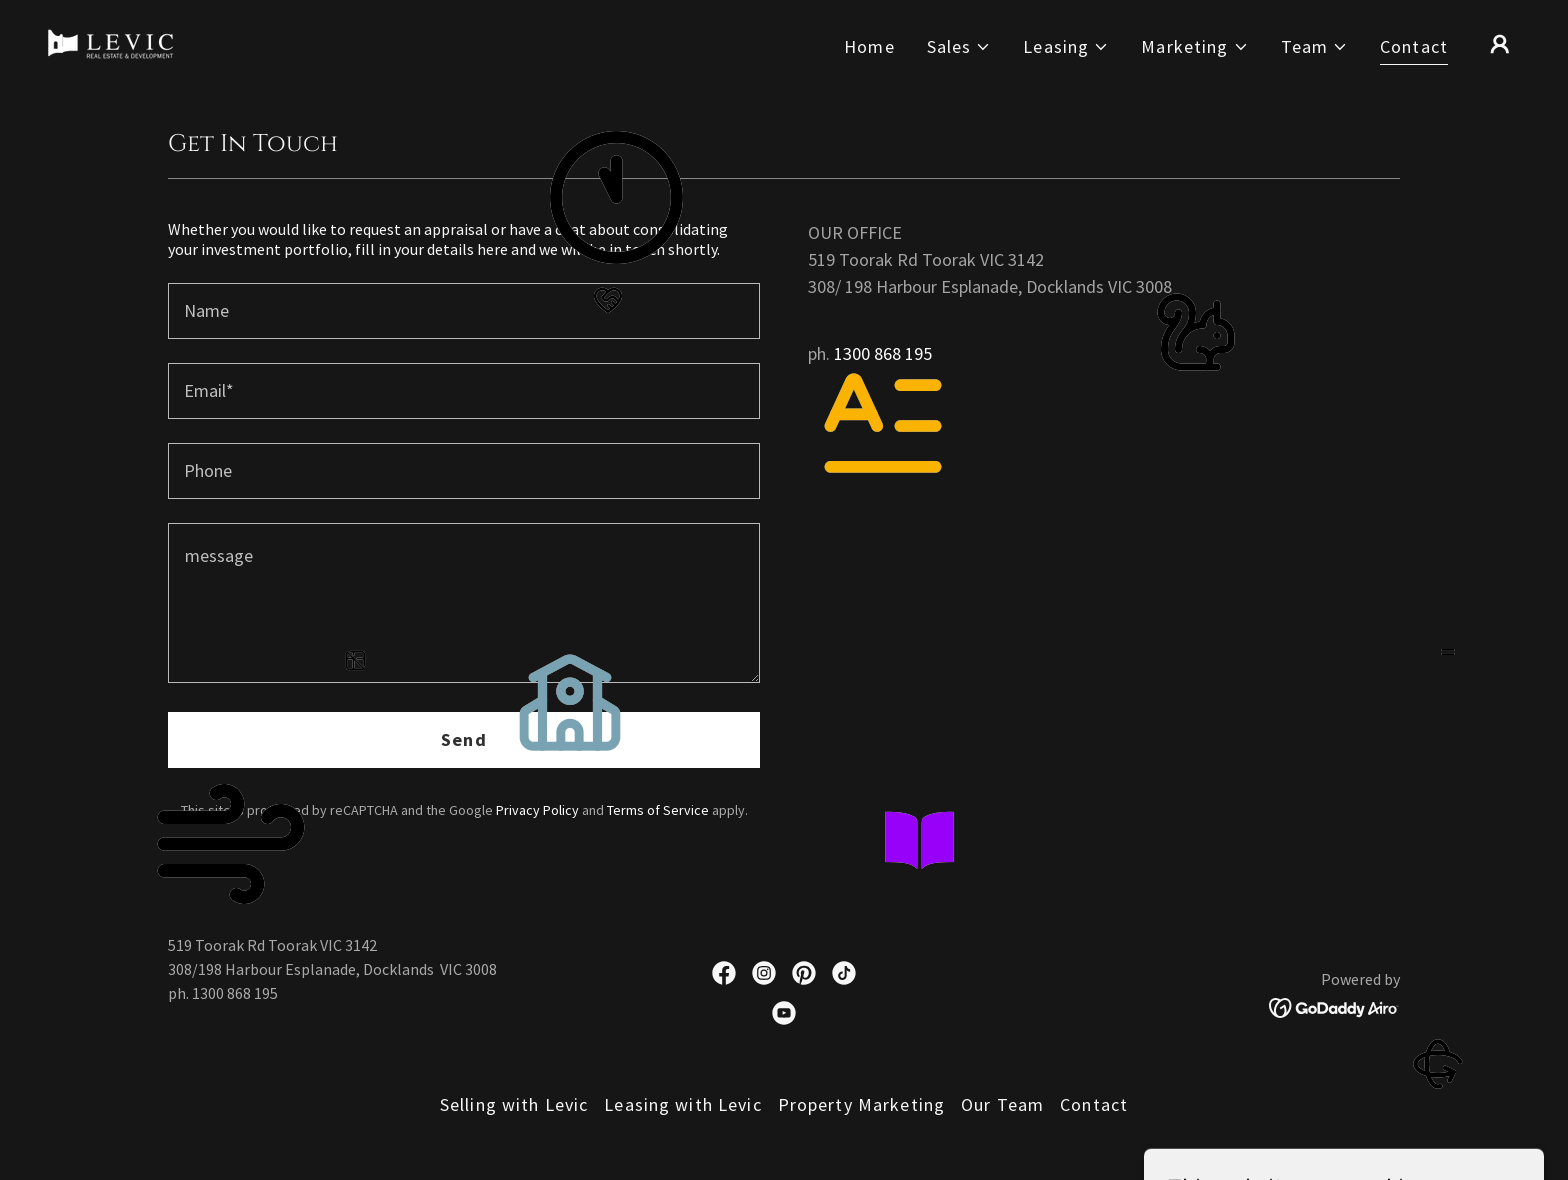 Image resolution: width=1568 pixels, height=1180 pixels. Describe the element at coordinates (1438, 1064) in the screenshot. I see `rotate object in 3D space` at that location.